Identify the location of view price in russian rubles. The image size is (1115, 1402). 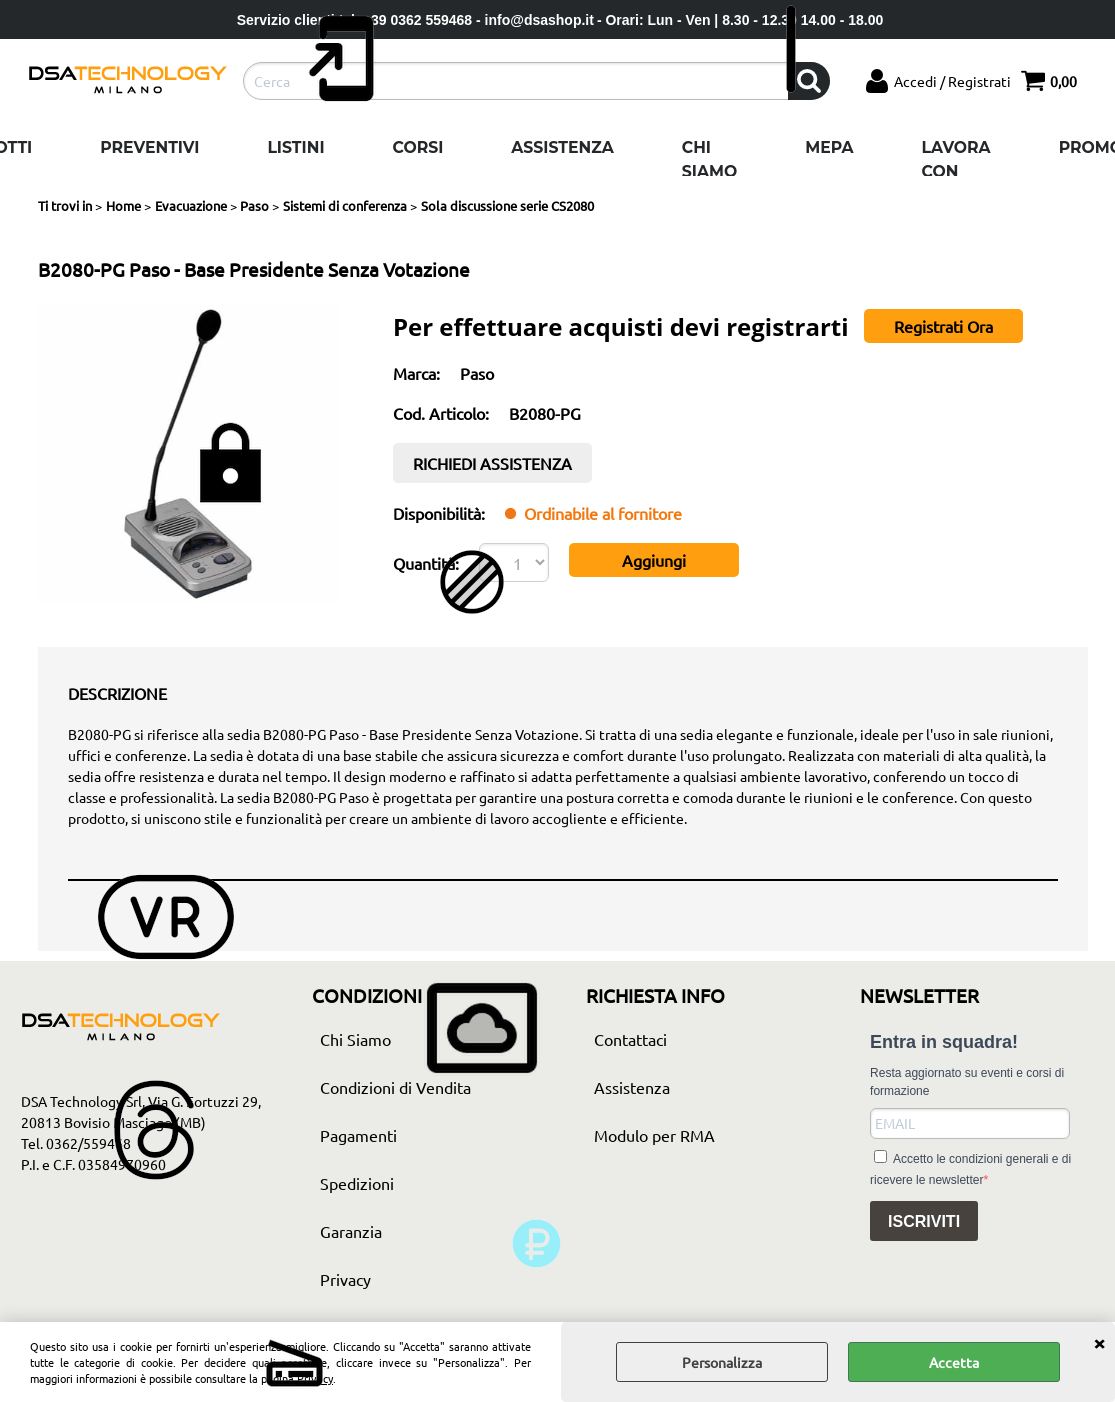
(536, 1243).